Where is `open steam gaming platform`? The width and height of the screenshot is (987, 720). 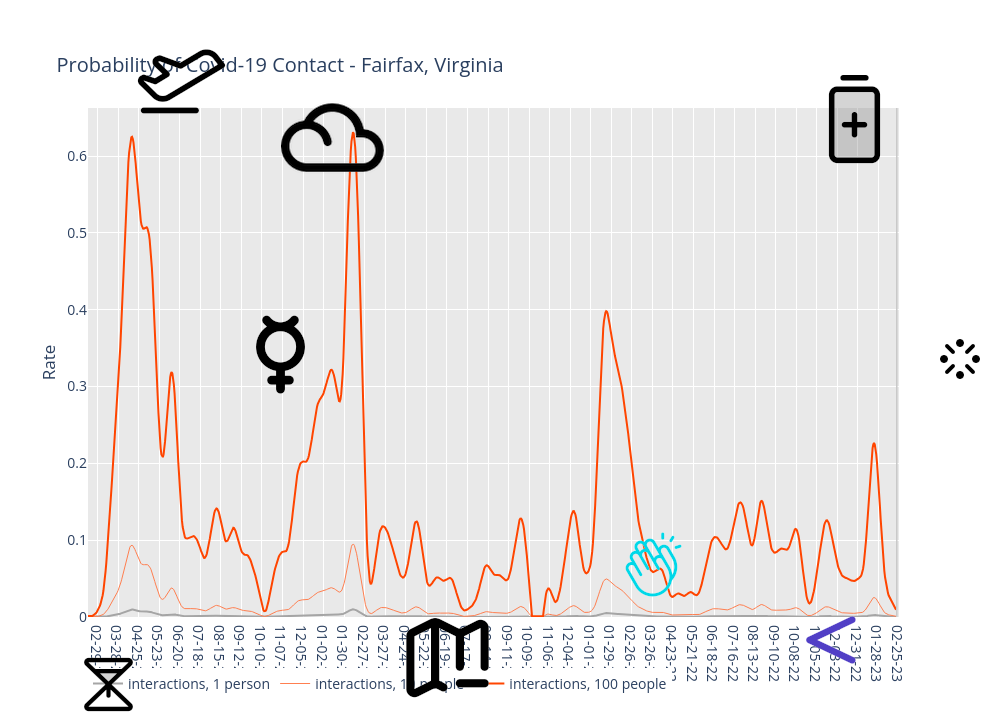 open steam gaming platform is located at coordinates (960, 359).